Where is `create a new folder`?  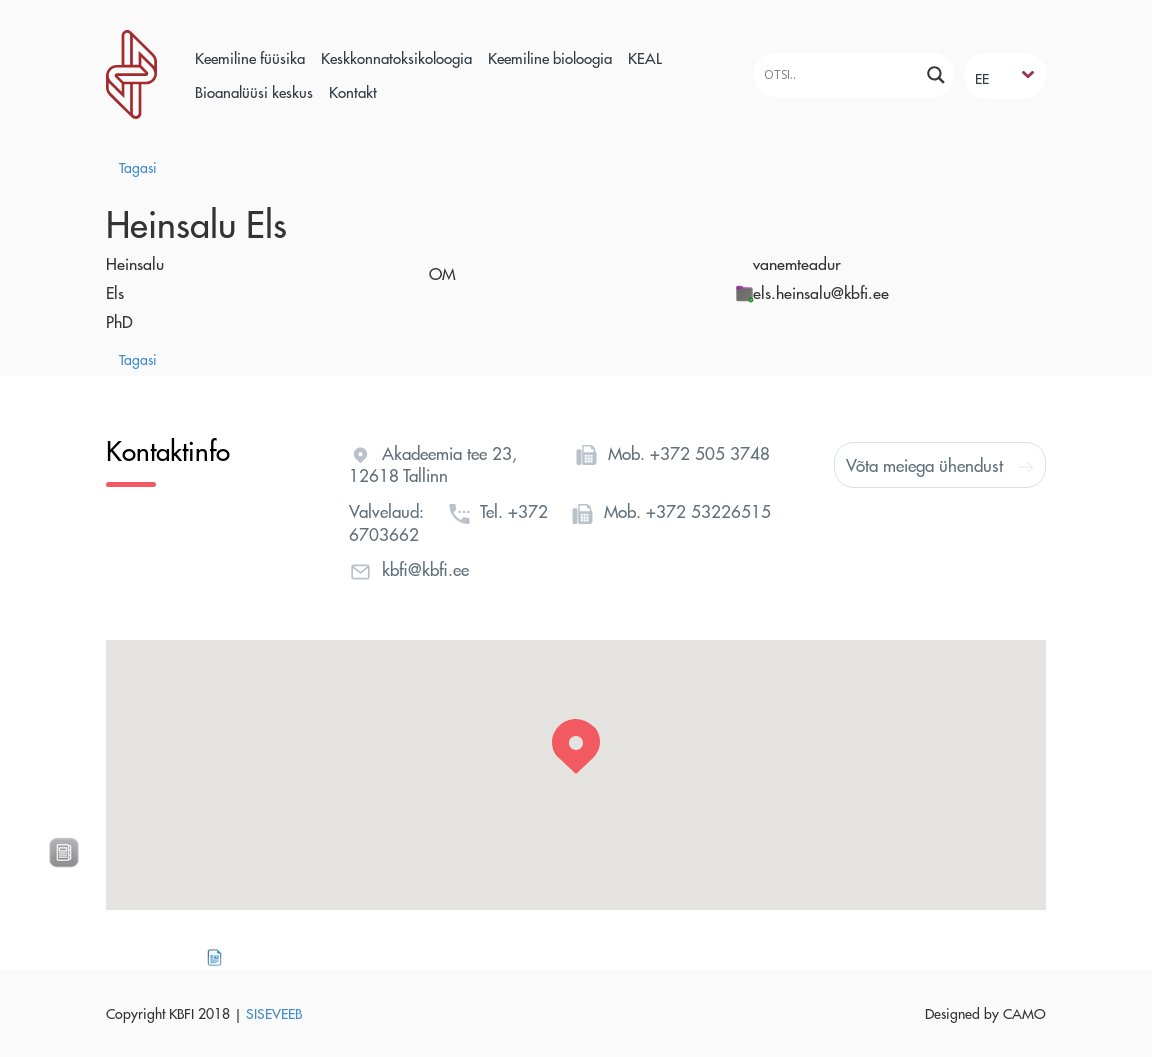
create a new folder is located at coordinates (744, 293).